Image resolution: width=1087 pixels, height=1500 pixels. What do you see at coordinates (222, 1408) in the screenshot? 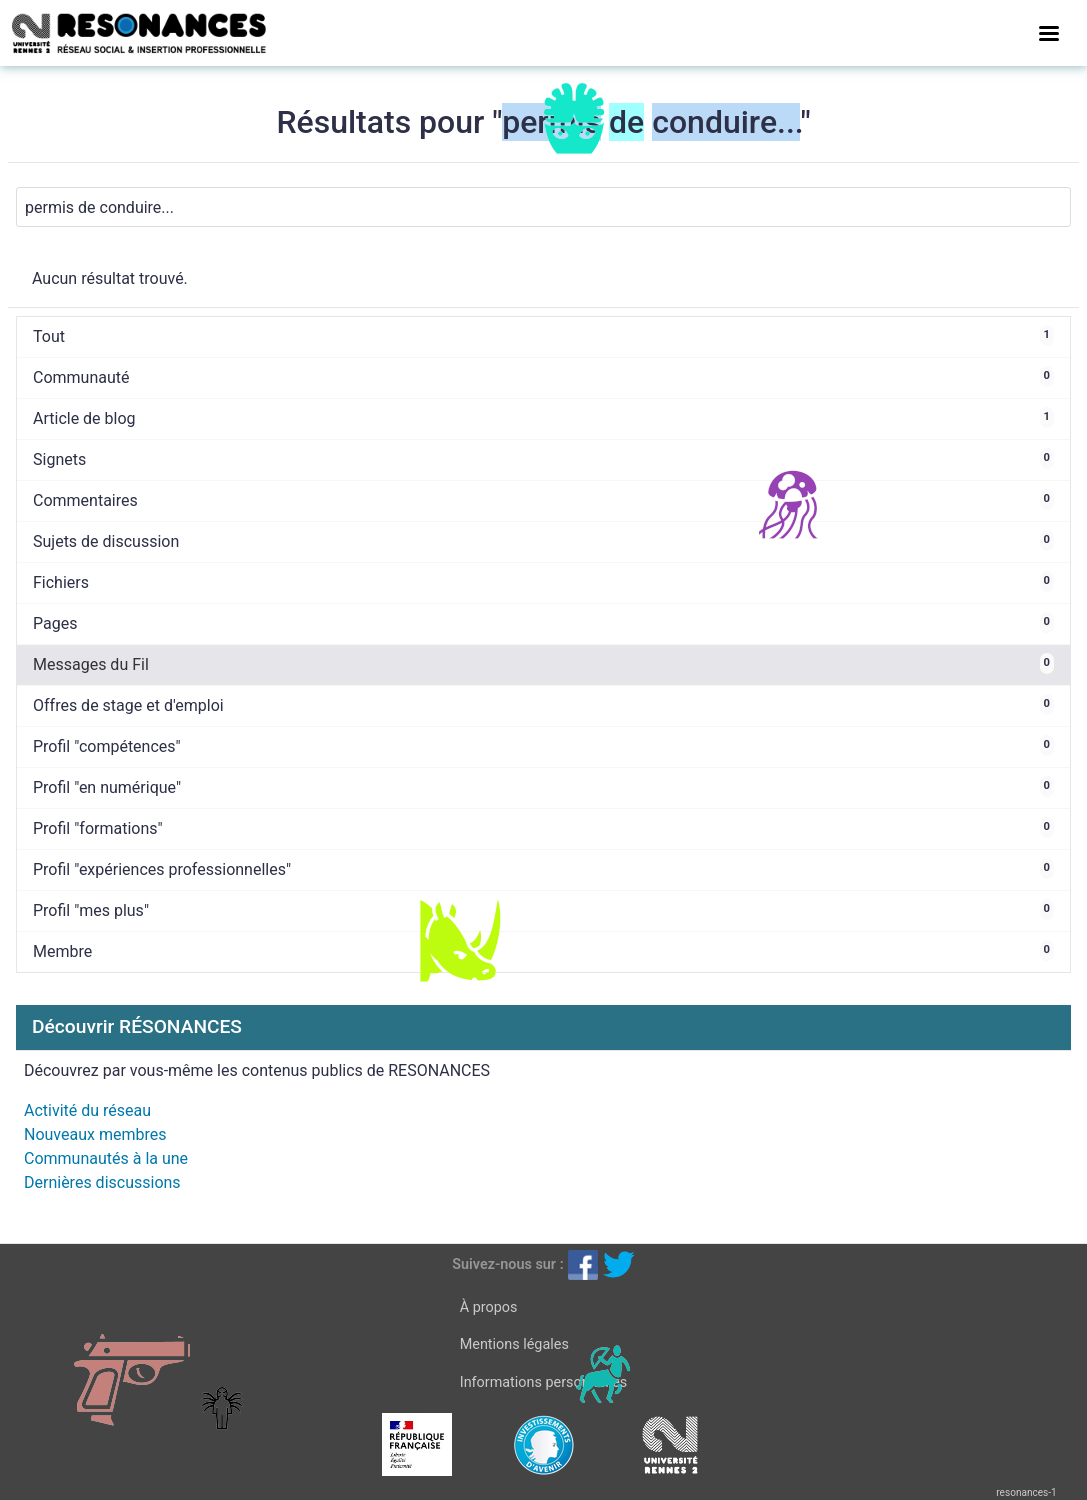
I see `select octopus-human hybrid character` at bounding box center [222, 1408].